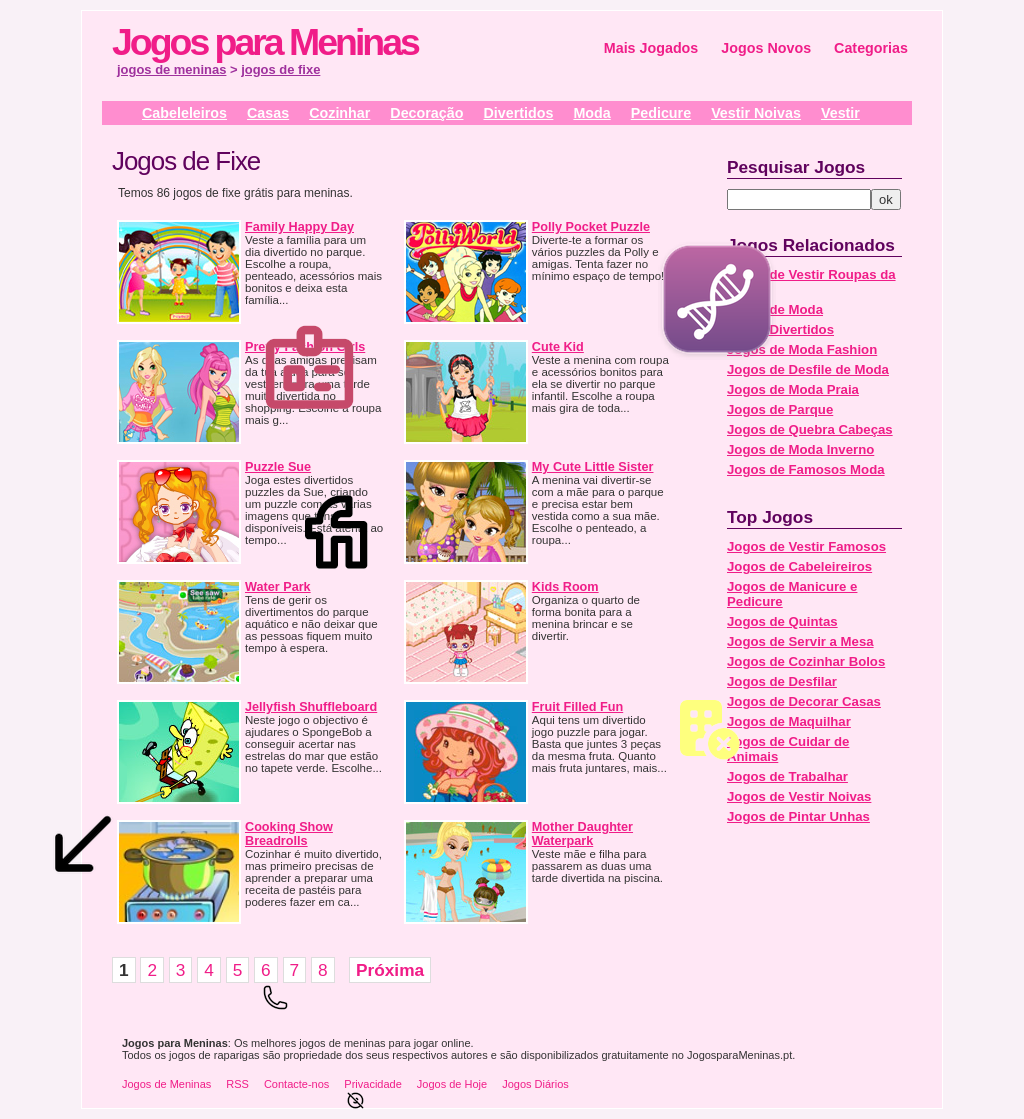 Image resolution: width=1024 pixels, height=1119 pixels. I want to click on view your profile or identification, so click(309, 369).